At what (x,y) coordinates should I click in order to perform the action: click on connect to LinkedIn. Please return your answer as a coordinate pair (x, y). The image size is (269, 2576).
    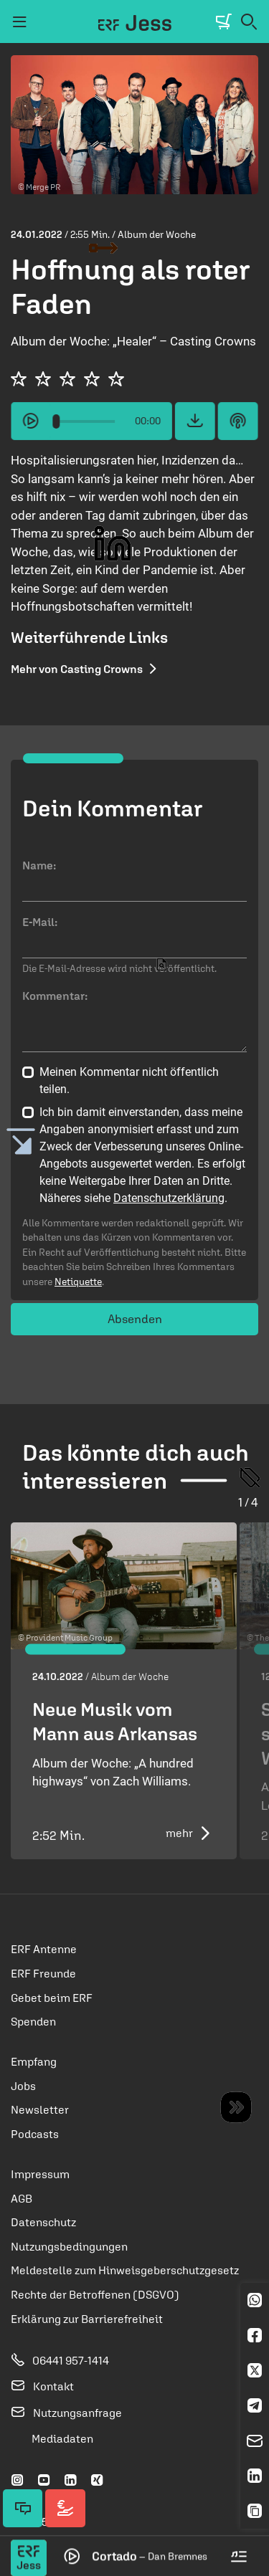
    Looking at the image, I should click on (113, 544).